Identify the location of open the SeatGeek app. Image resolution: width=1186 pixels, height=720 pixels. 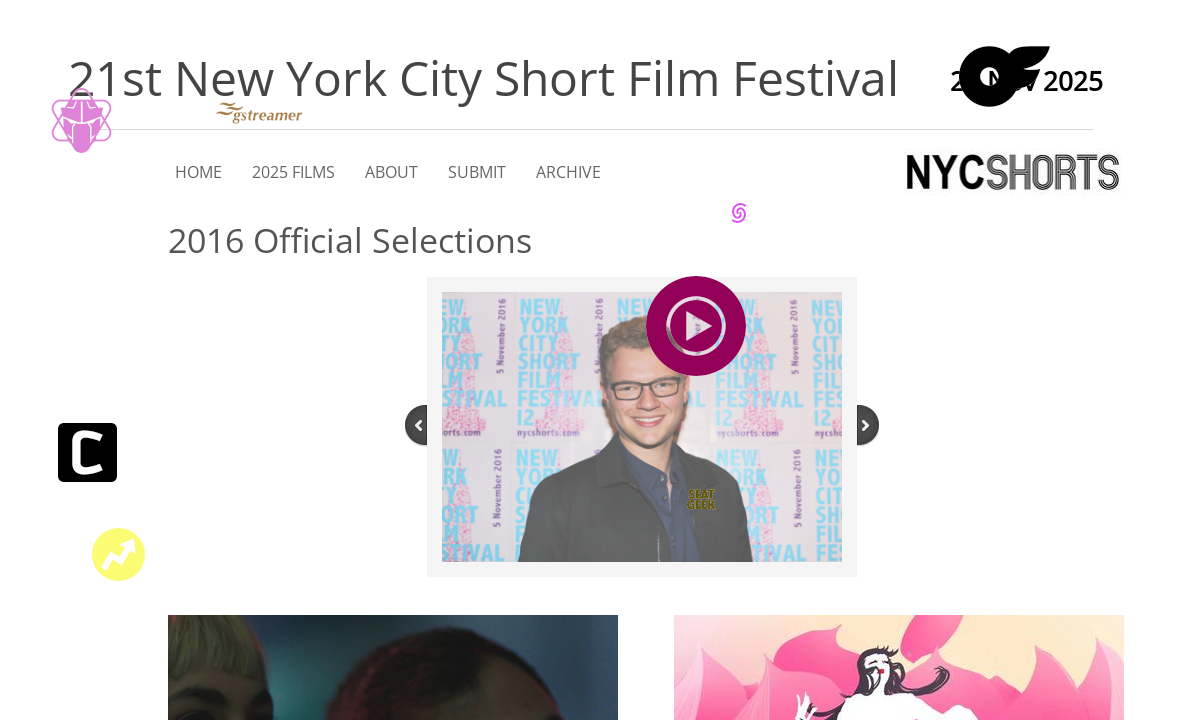
(701, 499).